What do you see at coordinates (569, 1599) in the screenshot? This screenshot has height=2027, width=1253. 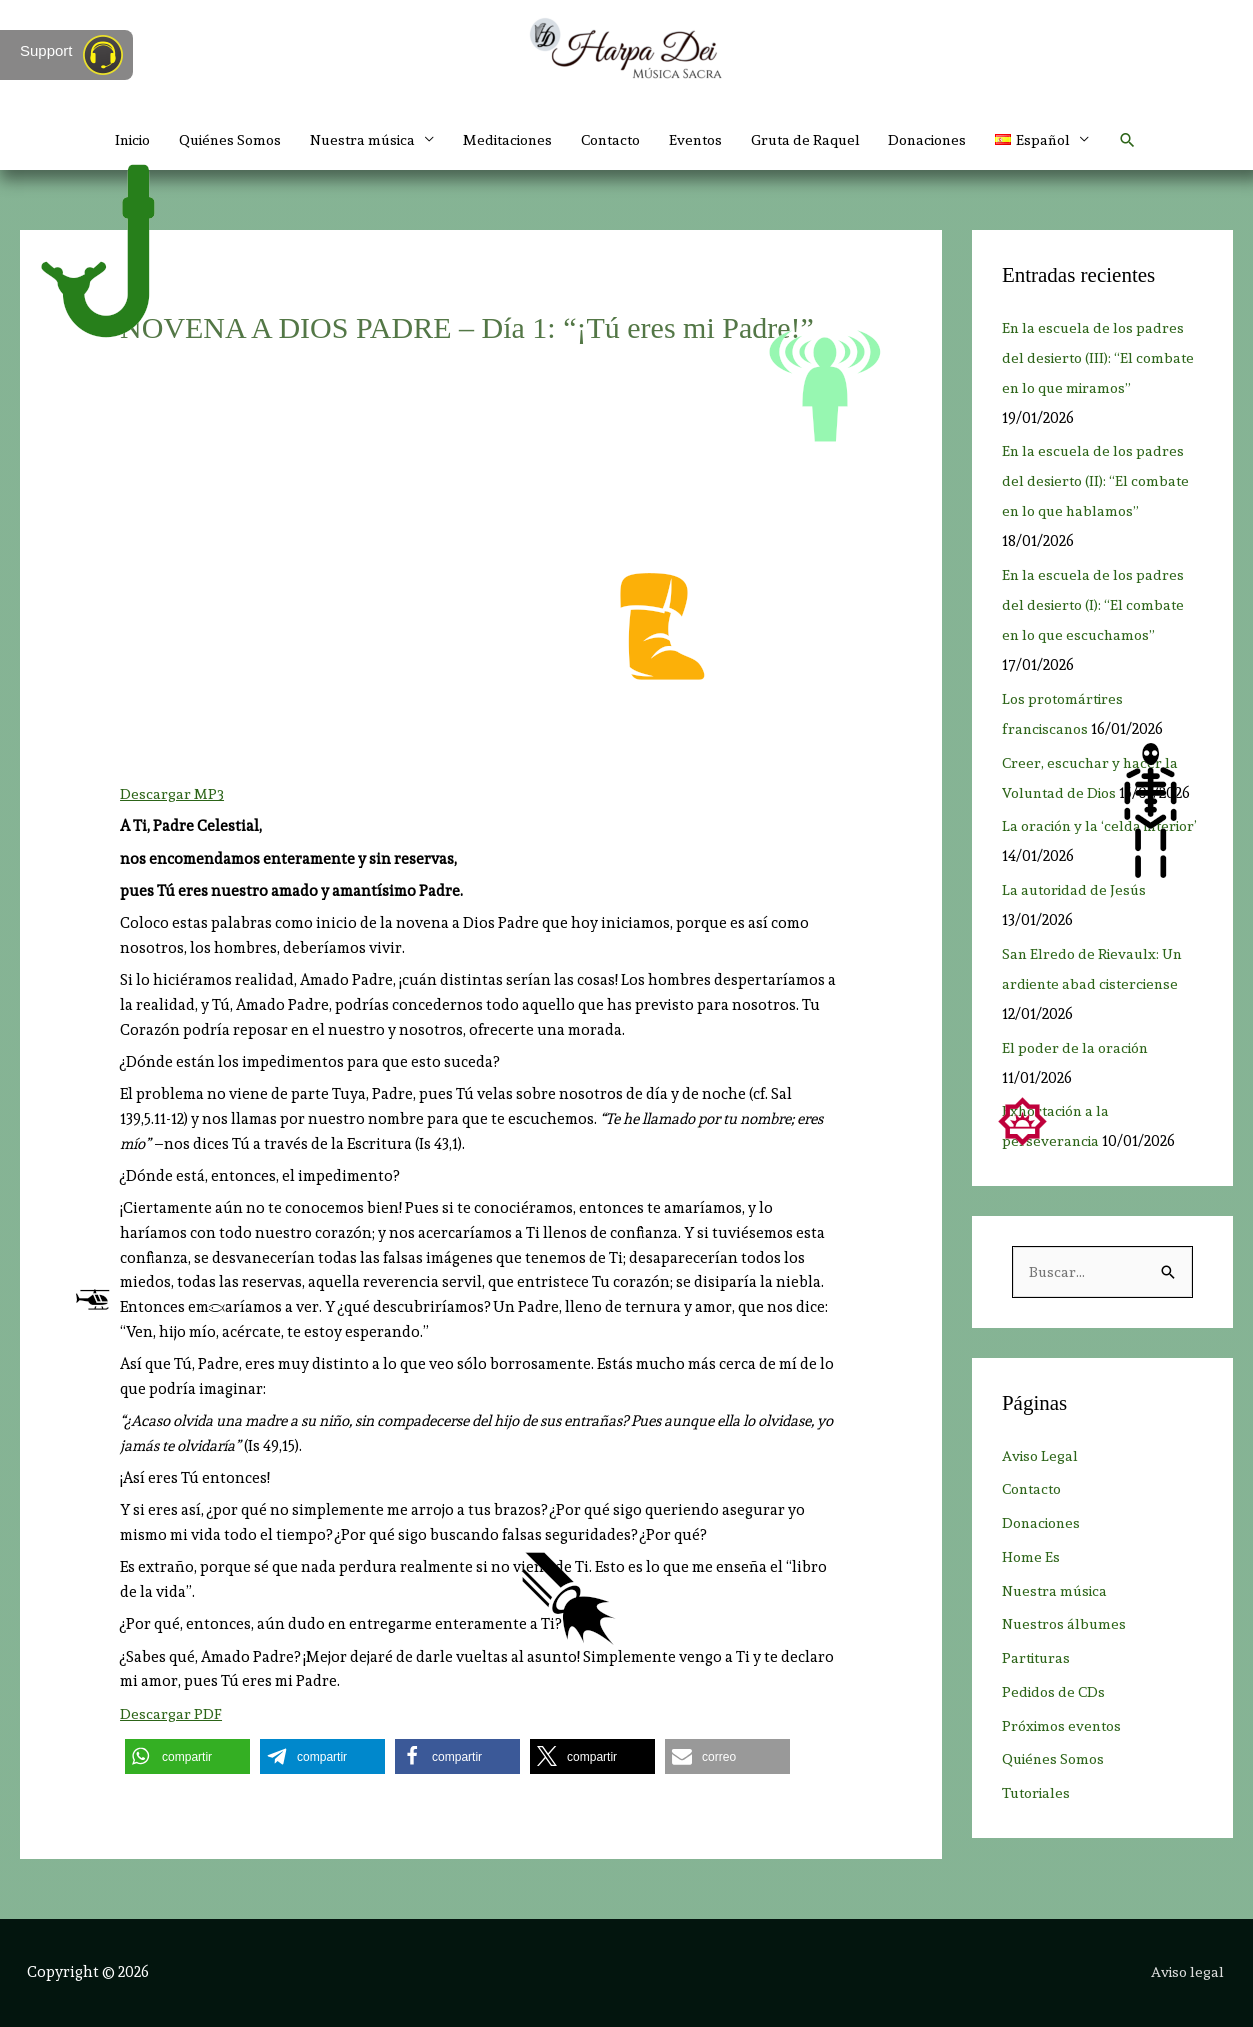 I see `indicates weapon fired or shooting action` at bounding box center [569, 1599].